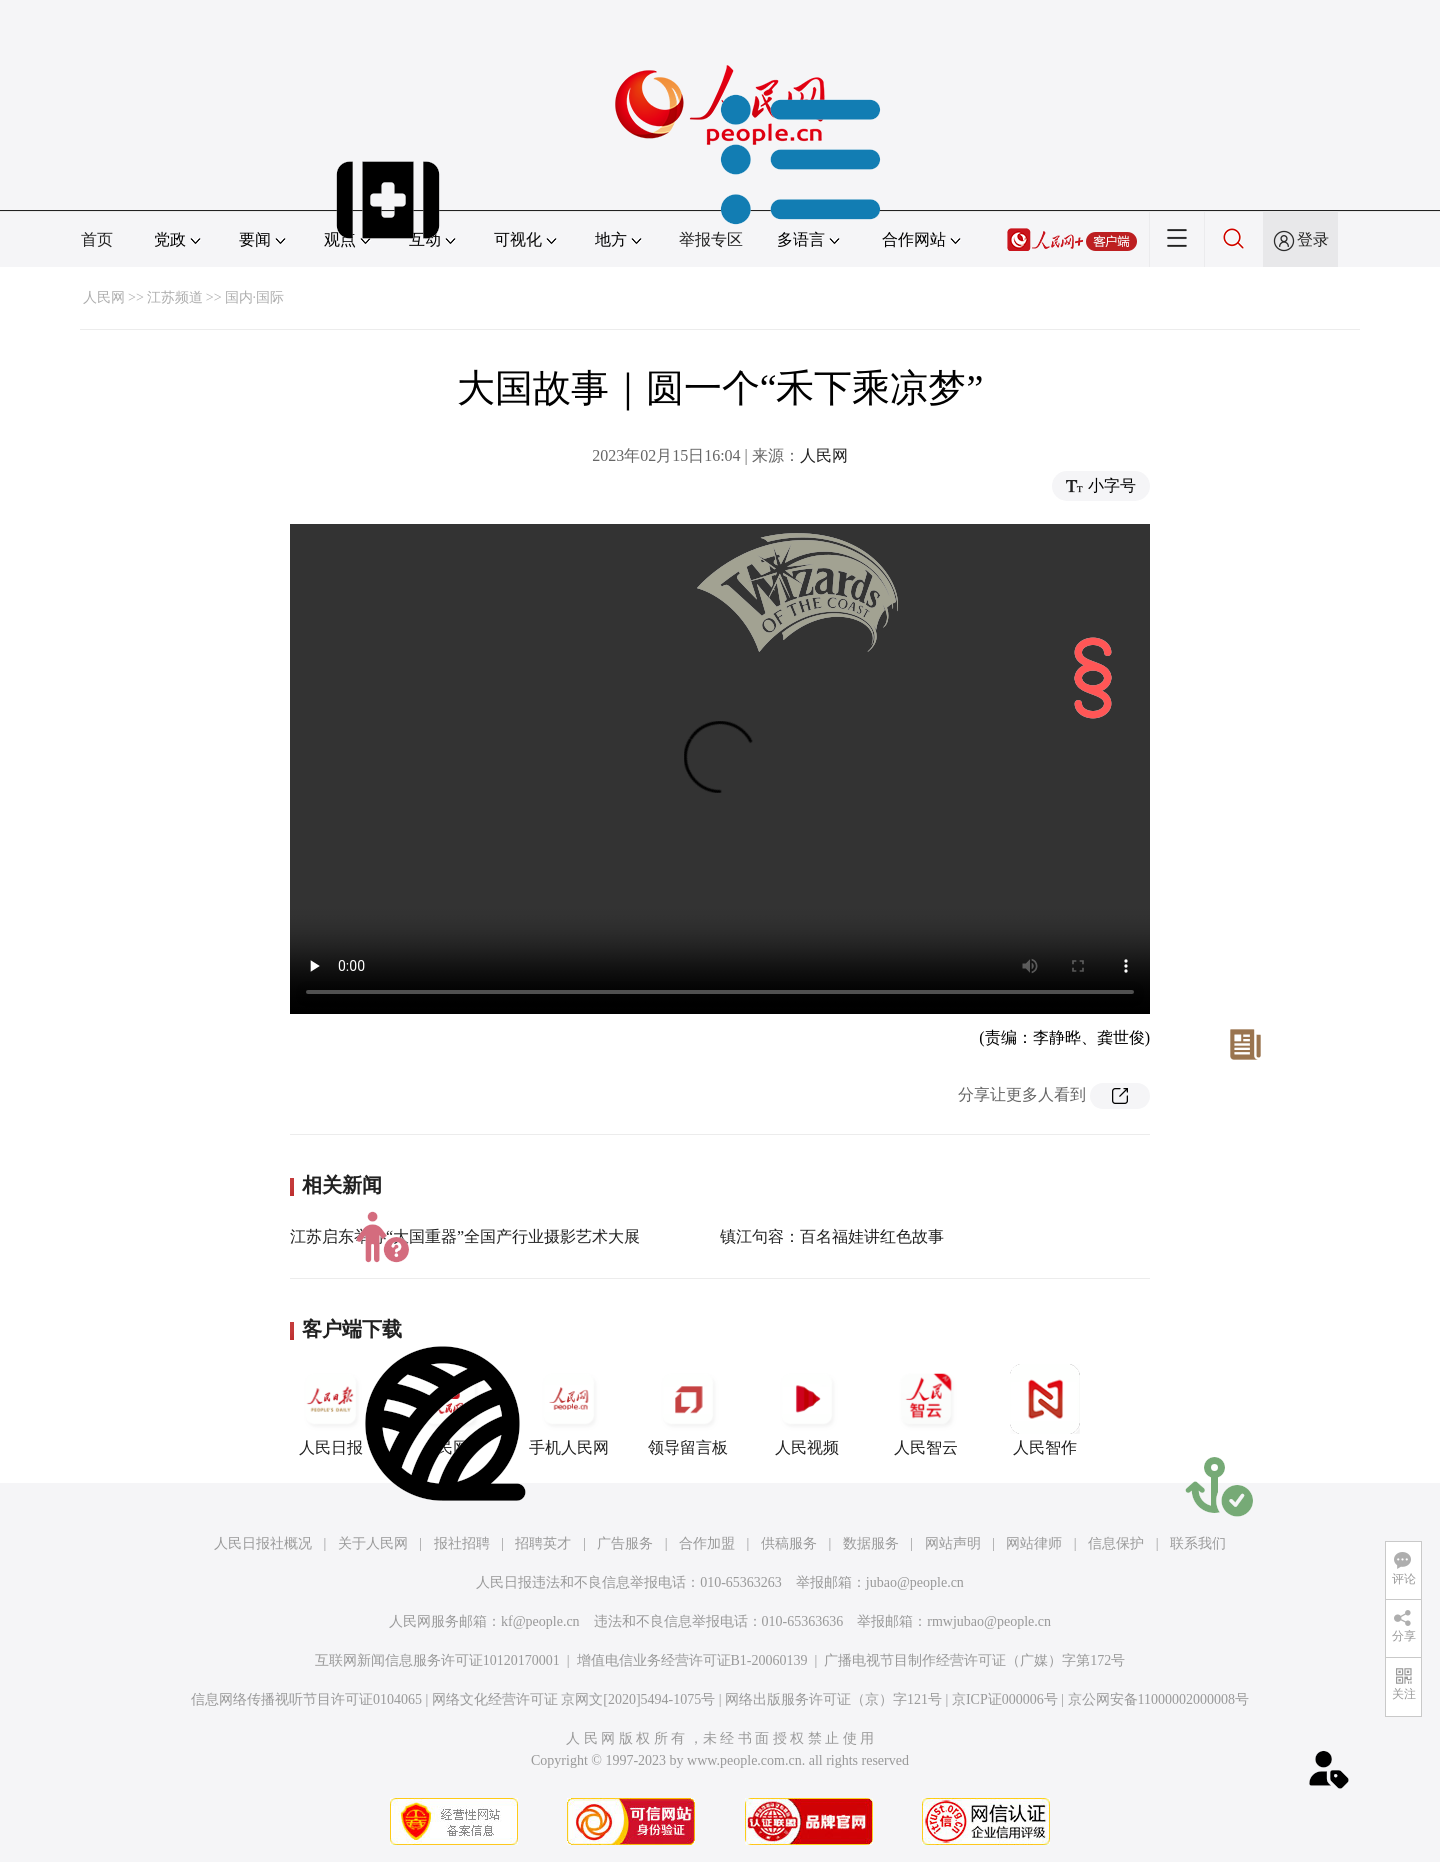  What do you see at coordinates (1218, 1485) in the screenshot?
I see `verified anchor point or location` at bounding box center [1218, 1485].